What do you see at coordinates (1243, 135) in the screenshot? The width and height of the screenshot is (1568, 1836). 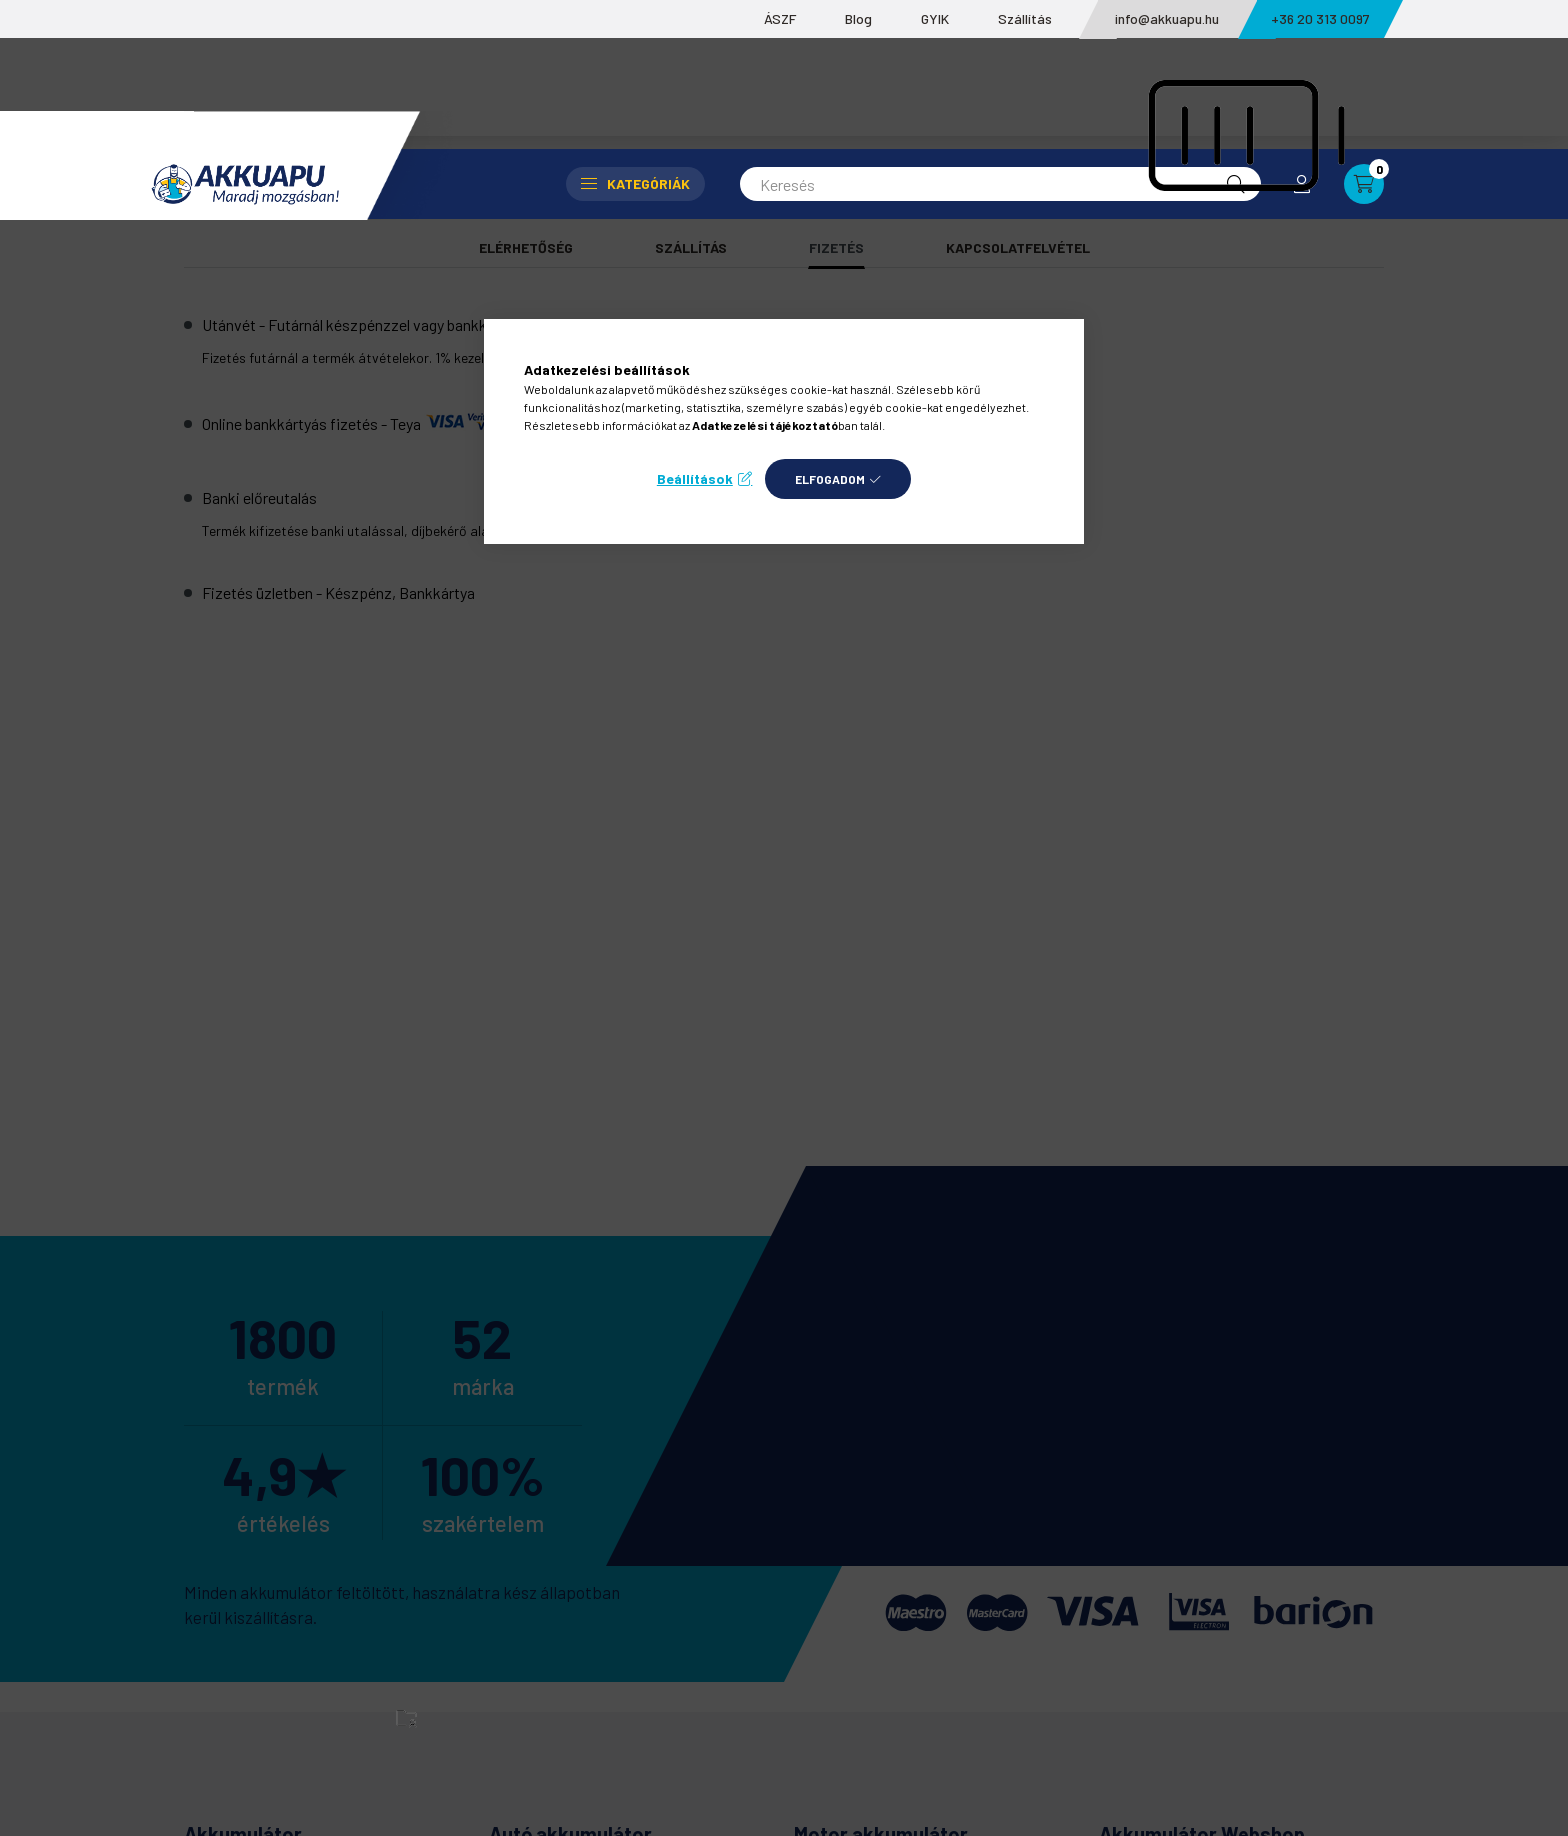 I see `indicates battery is well charged` at bounding box center [1243, 135].